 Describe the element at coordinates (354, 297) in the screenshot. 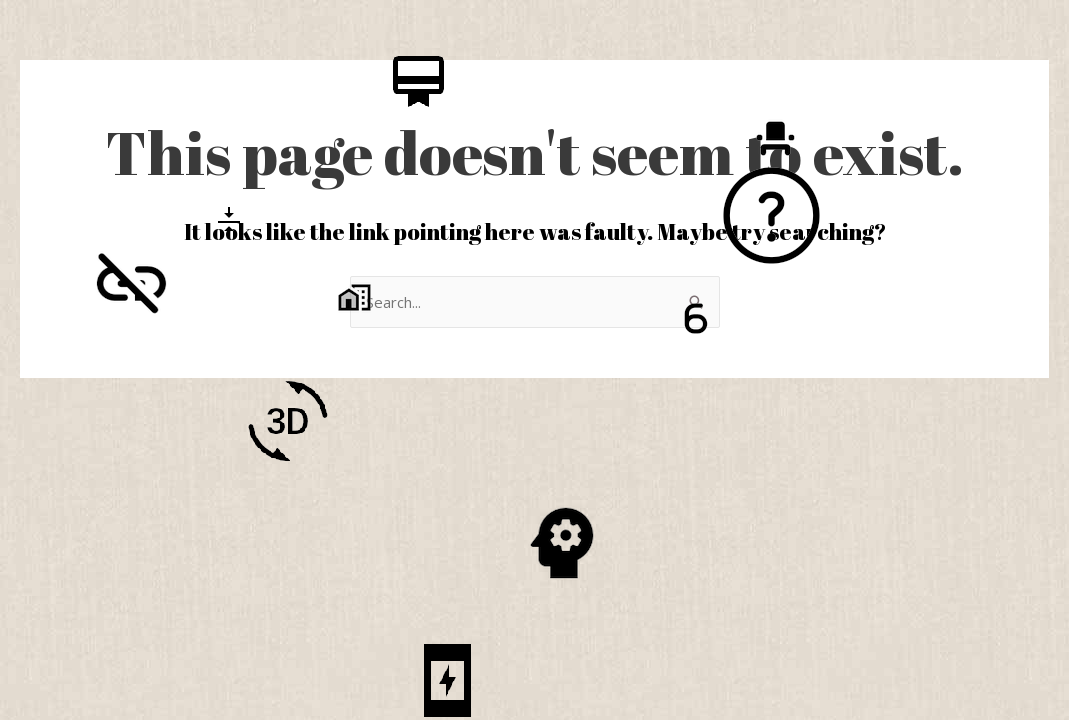

I see `switch between home and office work modes` at that location.